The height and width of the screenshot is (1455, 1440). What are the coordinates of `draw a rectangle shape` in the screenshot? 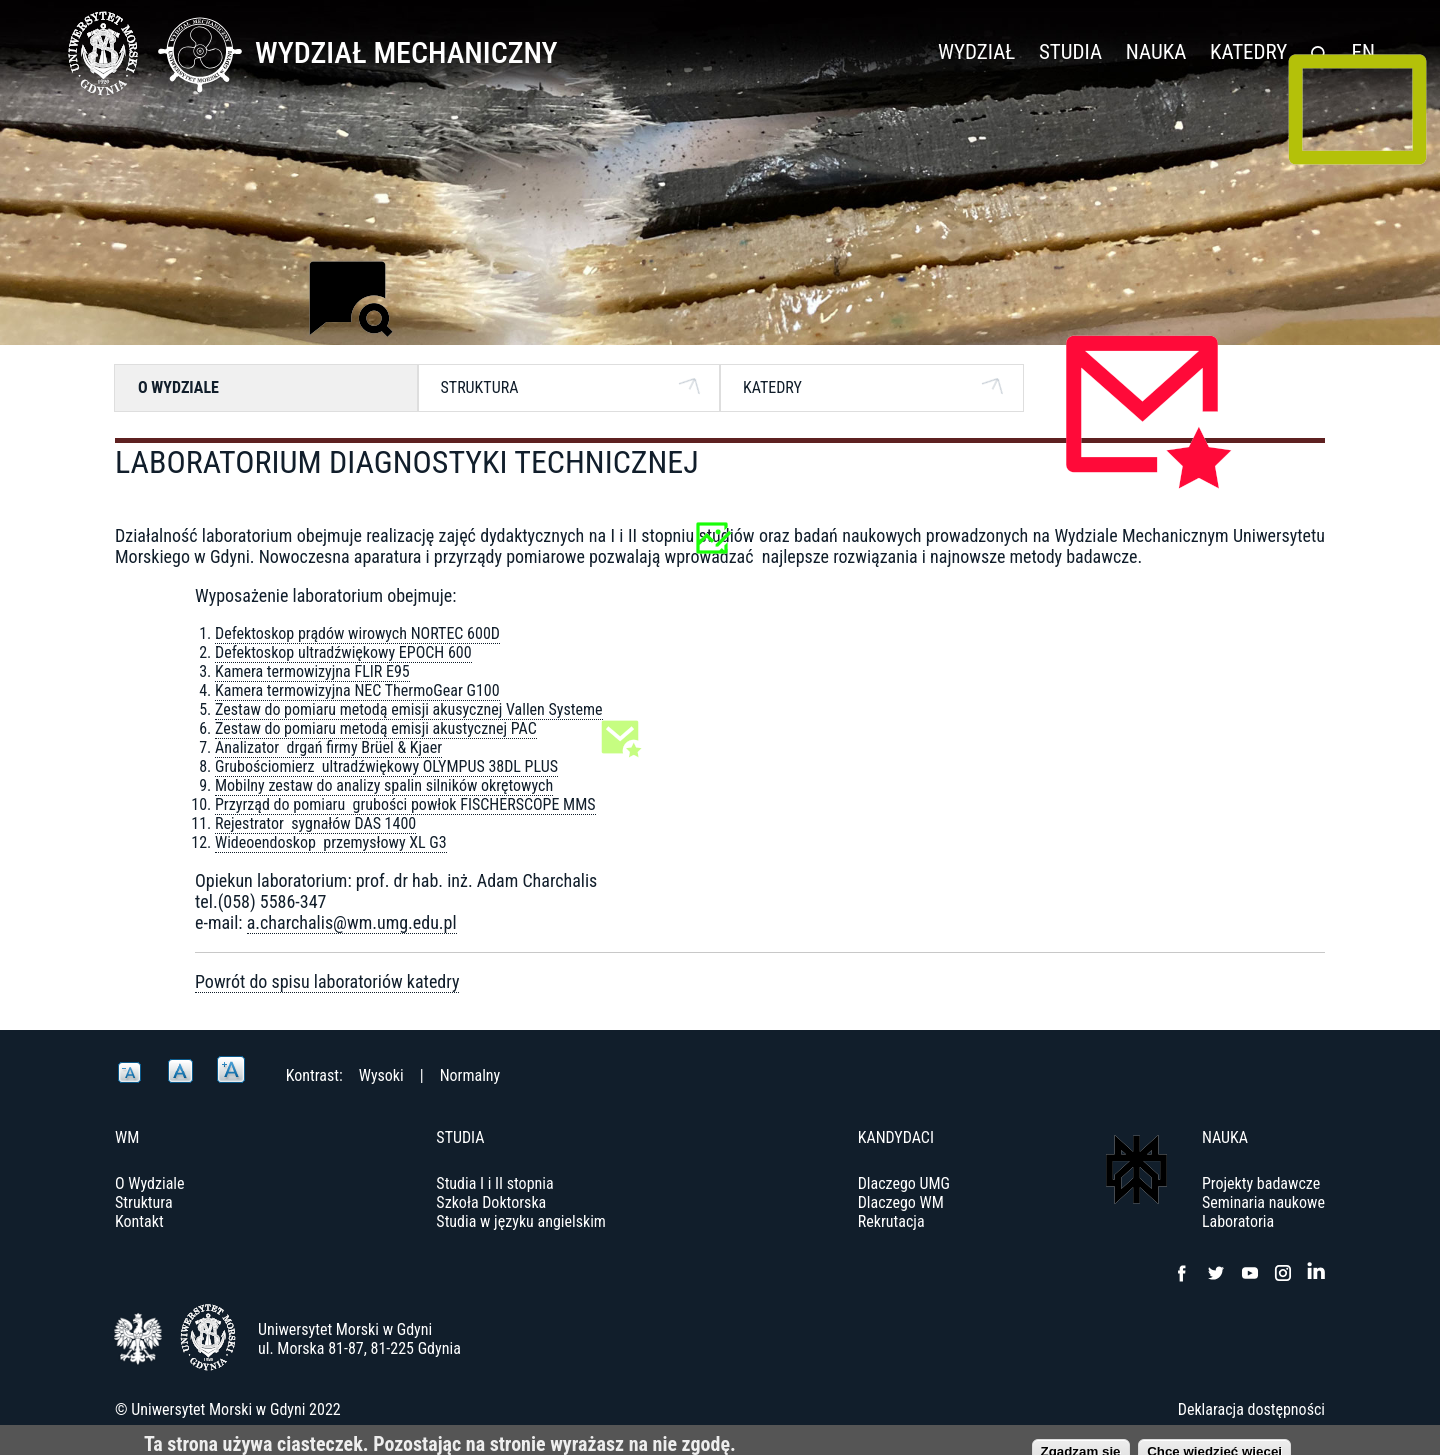 It's located at (1357, 109).